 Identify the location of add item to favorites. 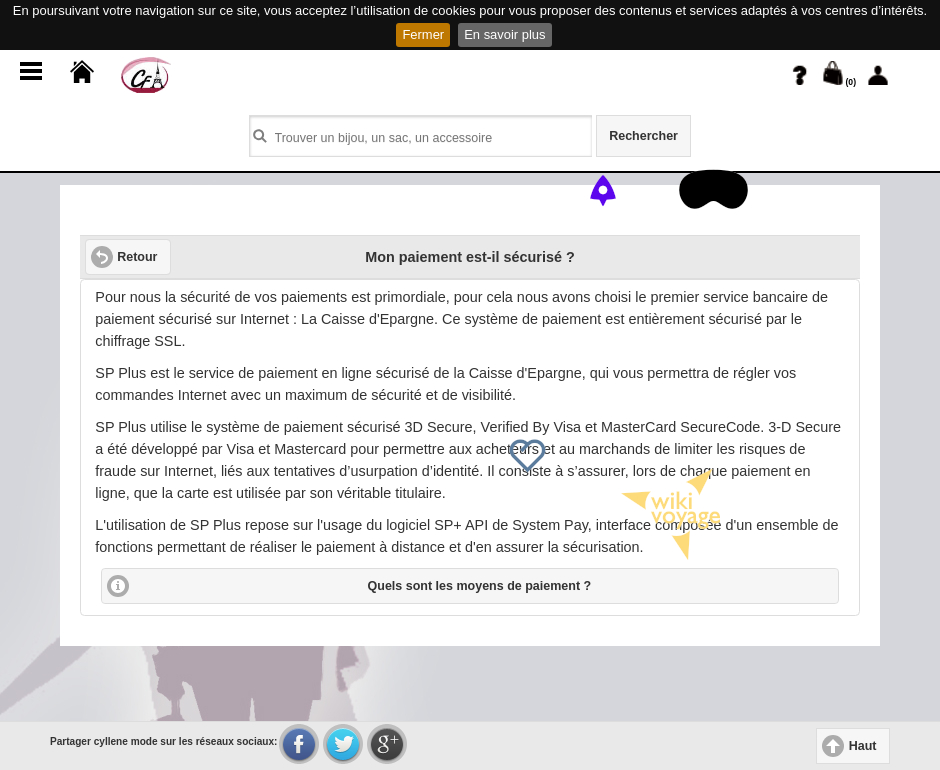
(527, 455).